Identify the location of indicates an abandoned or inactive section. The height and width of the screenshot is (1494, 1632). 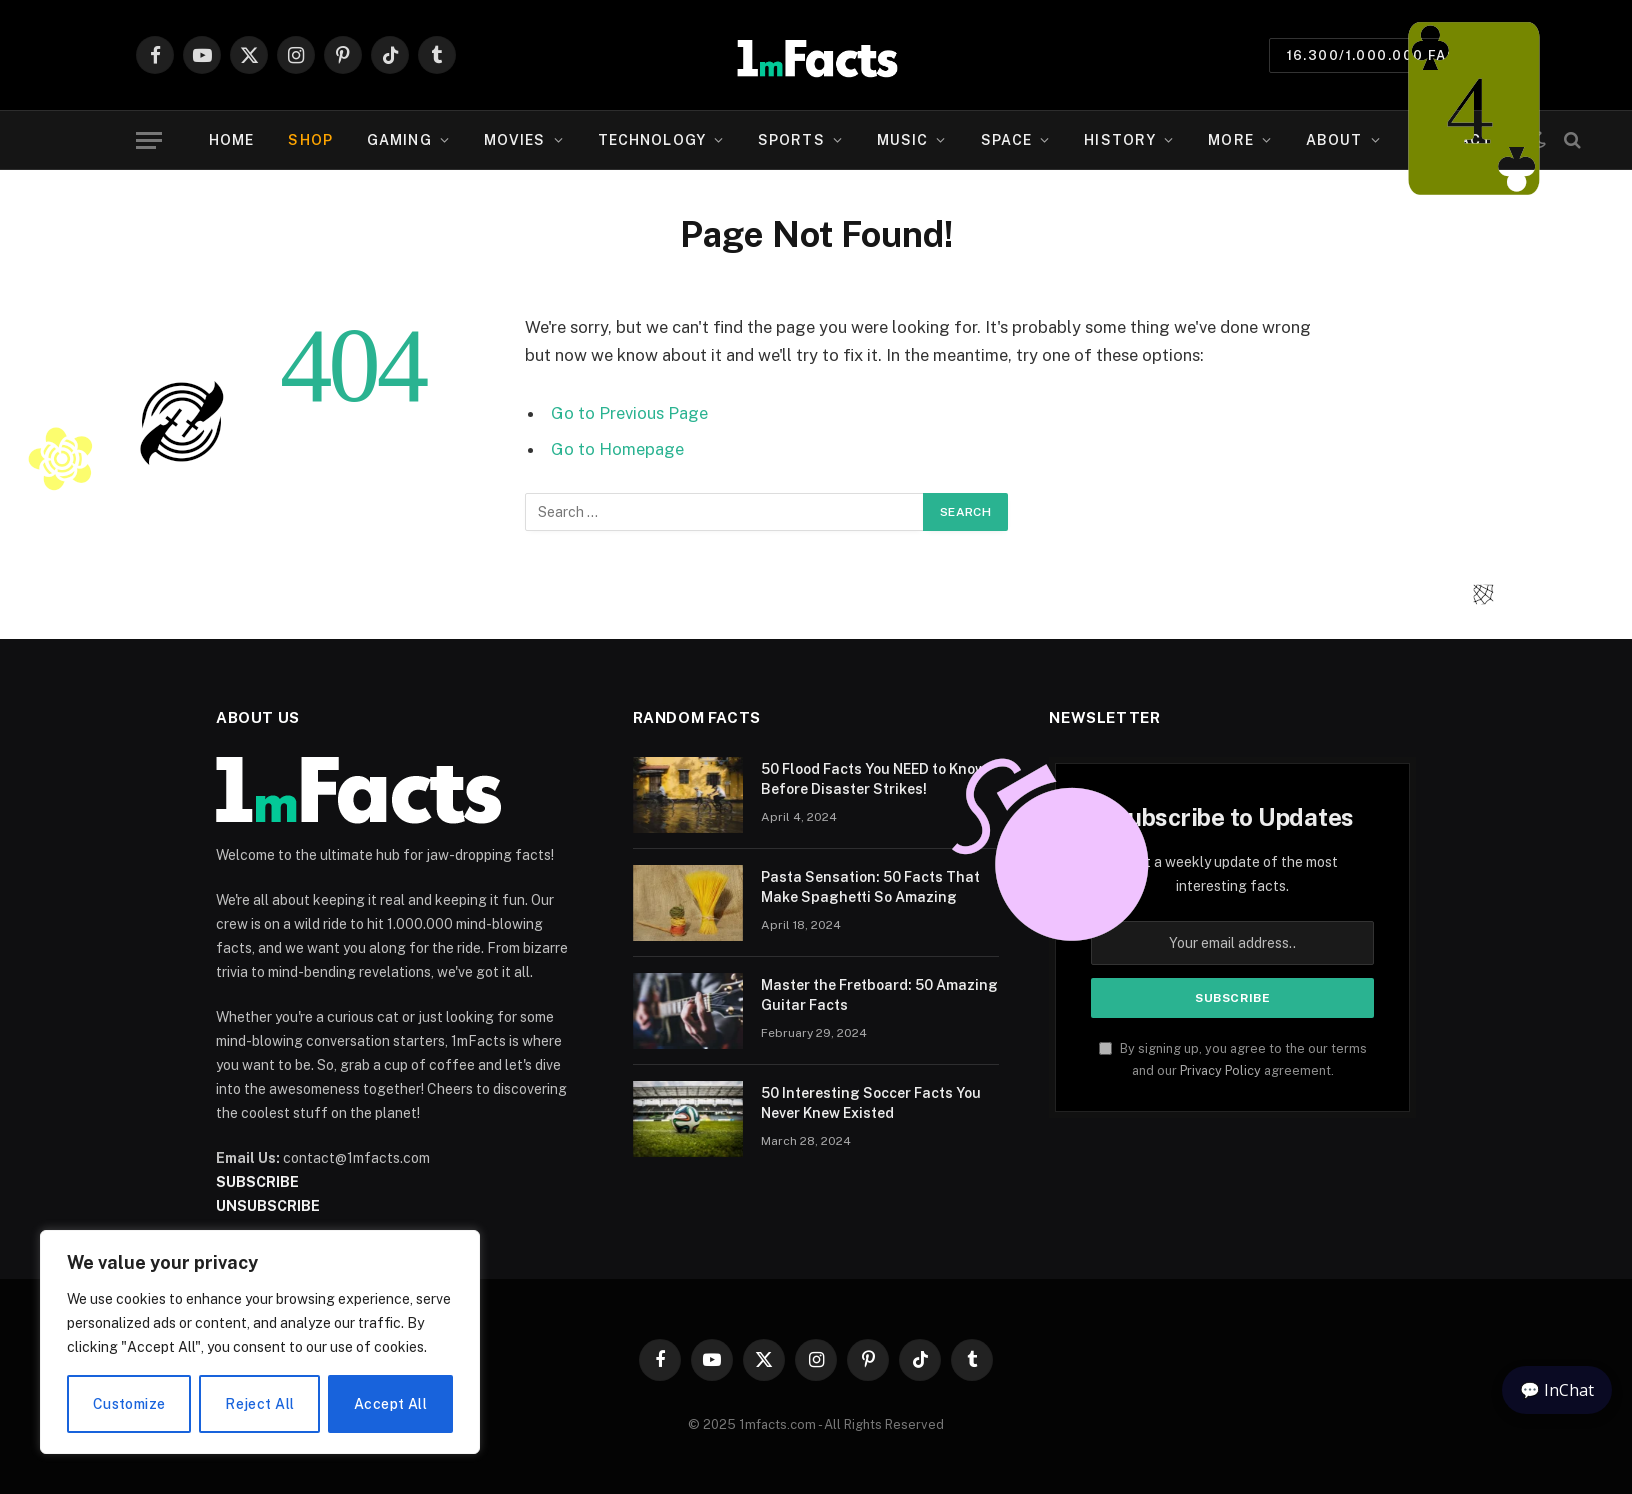
(1483, 594).